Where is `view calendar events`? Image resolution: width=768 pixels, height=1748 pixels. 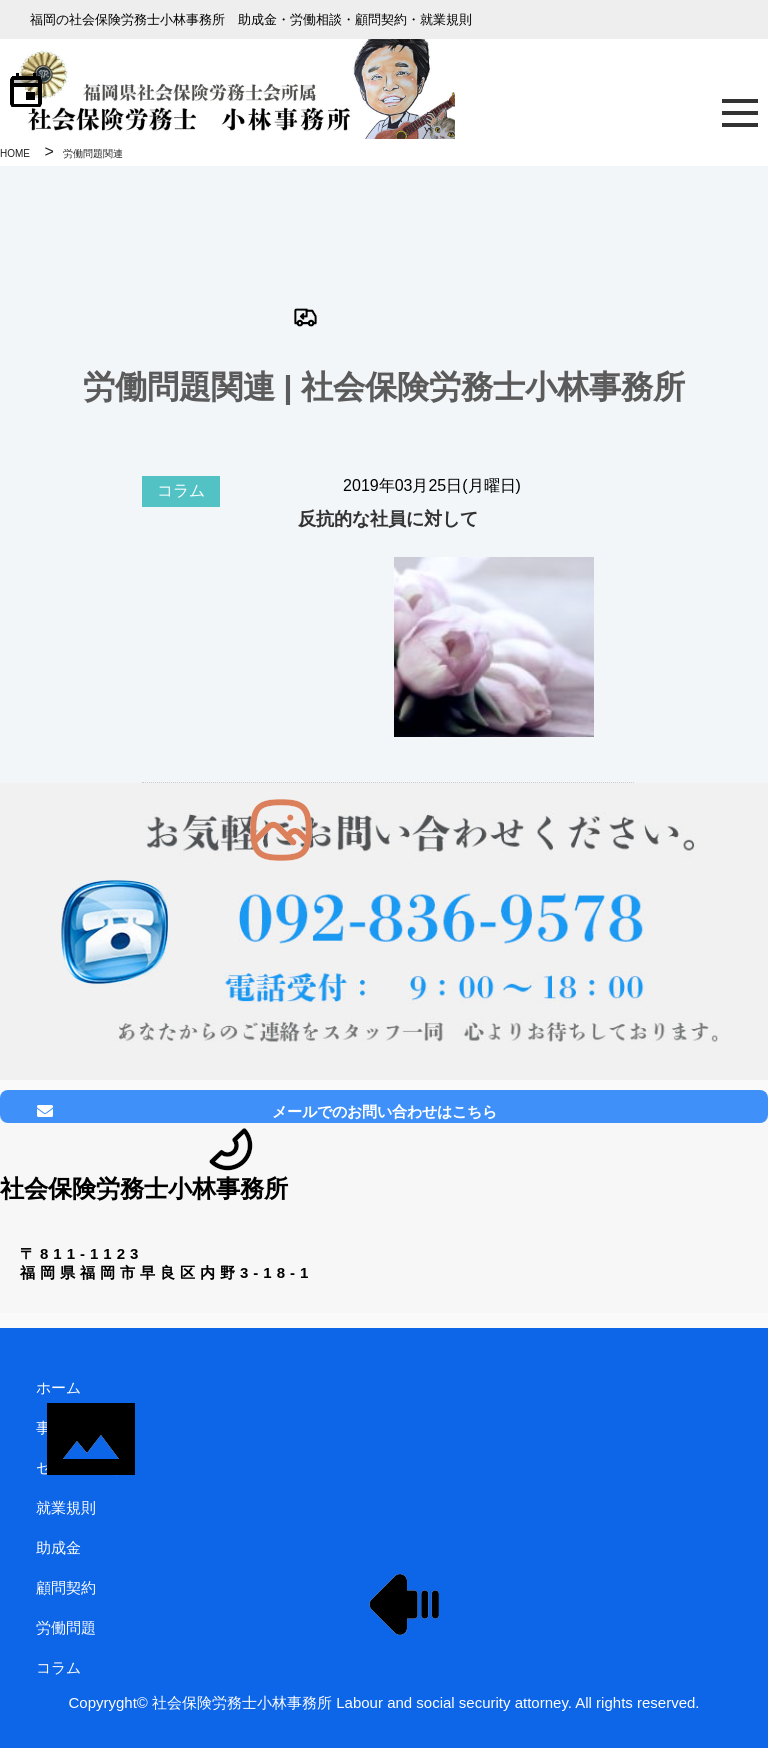 view calendar events is located at coordinates (26, 90).